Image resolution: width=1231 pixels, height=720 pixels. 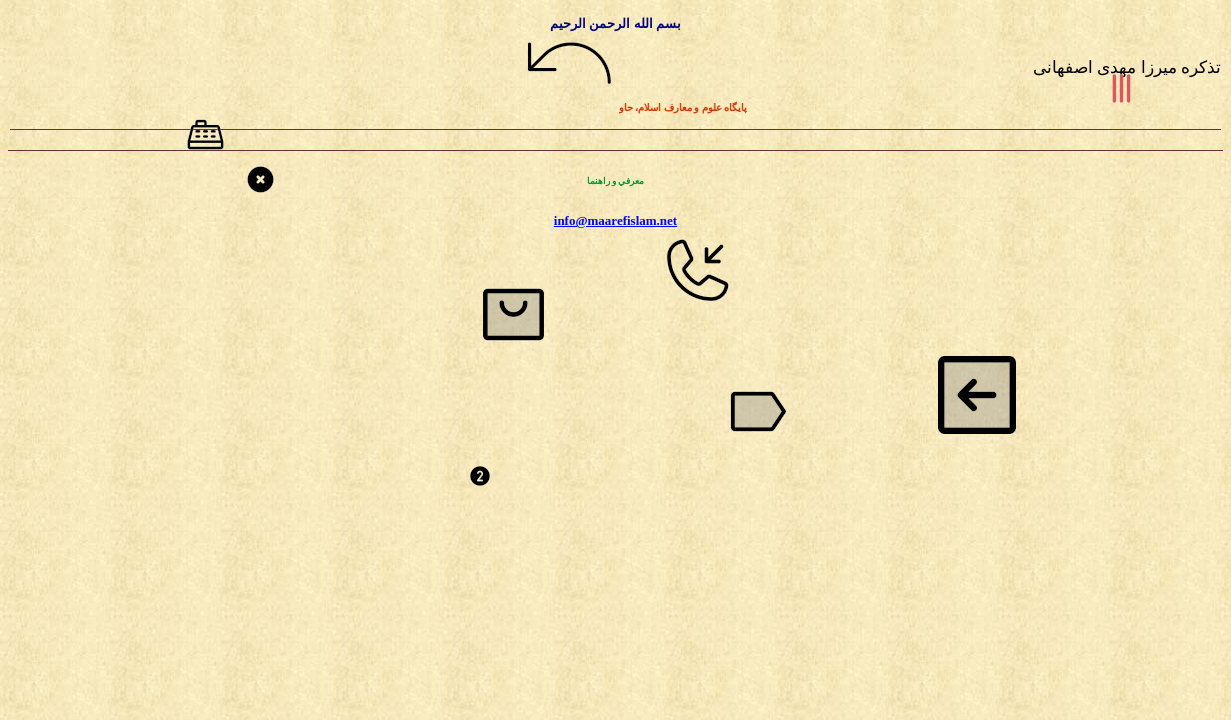 What do you see at coordinates (977, 395) in the screenshot?
I see `go back to the previous screen` at bounding box center [977, 395].